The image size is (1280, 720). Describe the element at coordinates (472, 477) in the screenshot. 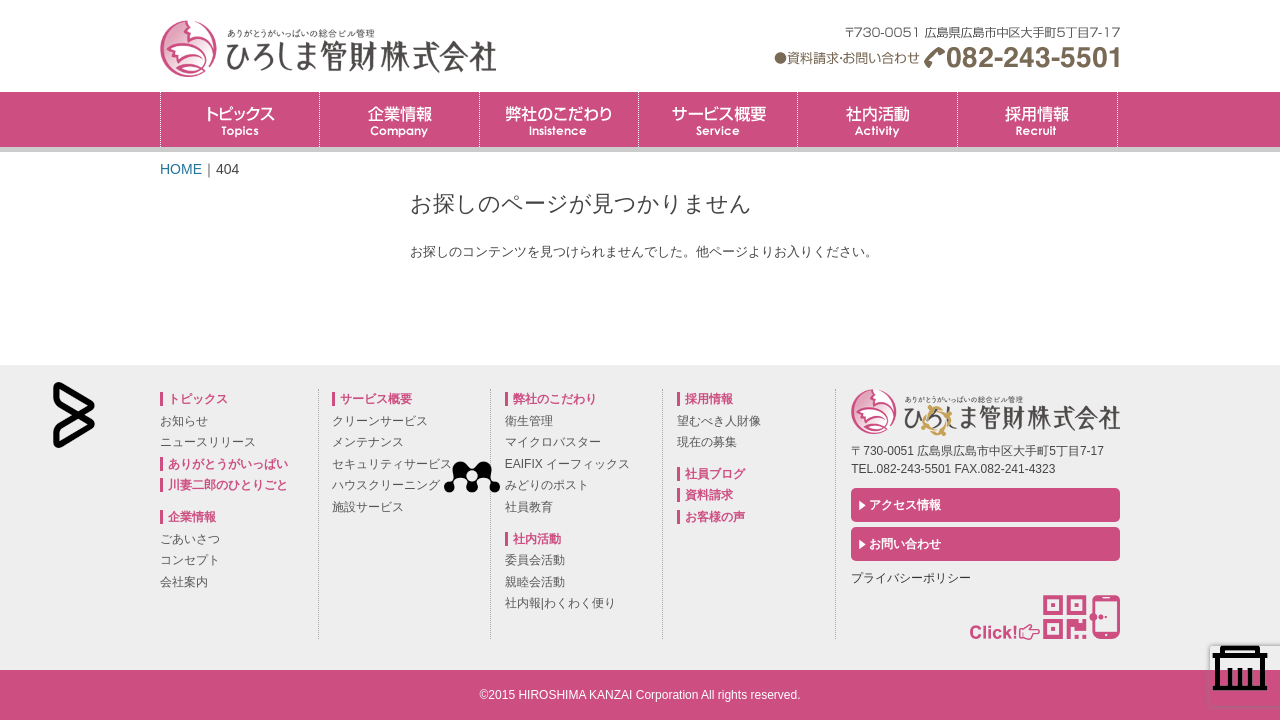

I see `open Mendeley reference manager` at that location.